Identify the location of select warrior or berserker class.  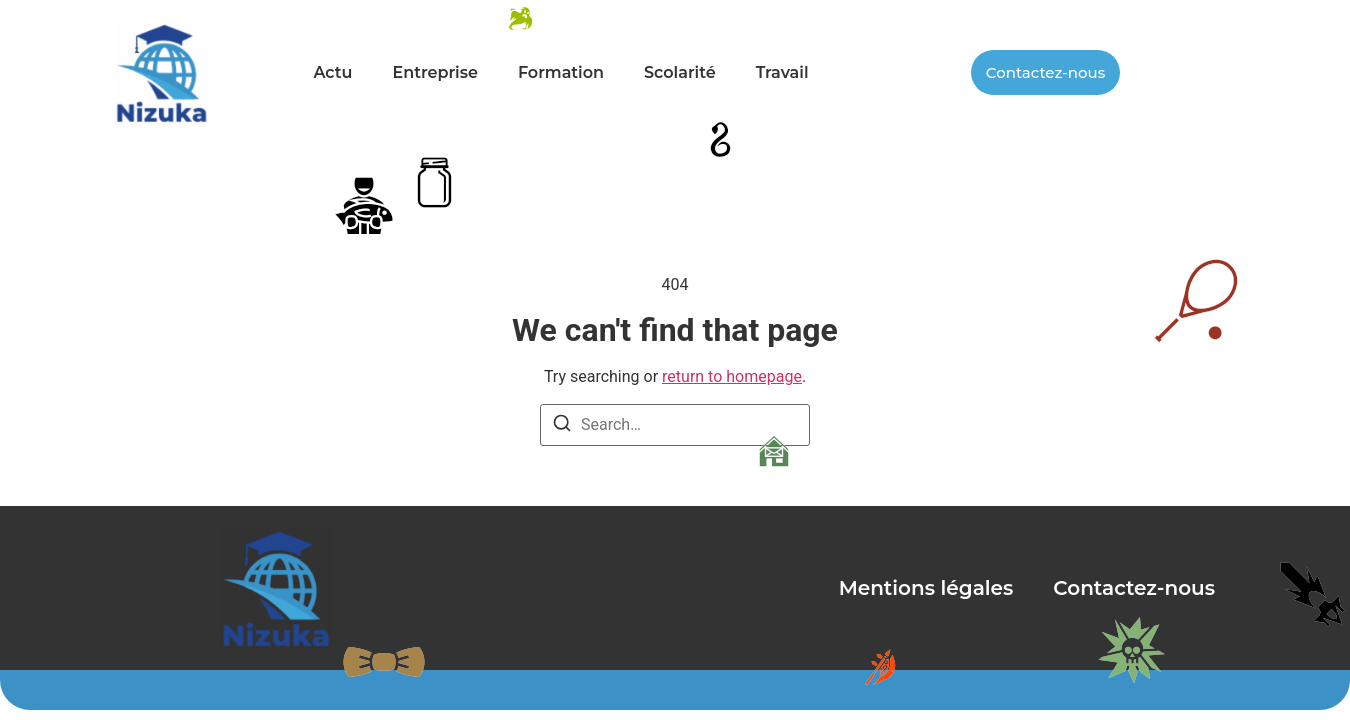
(879, 667).